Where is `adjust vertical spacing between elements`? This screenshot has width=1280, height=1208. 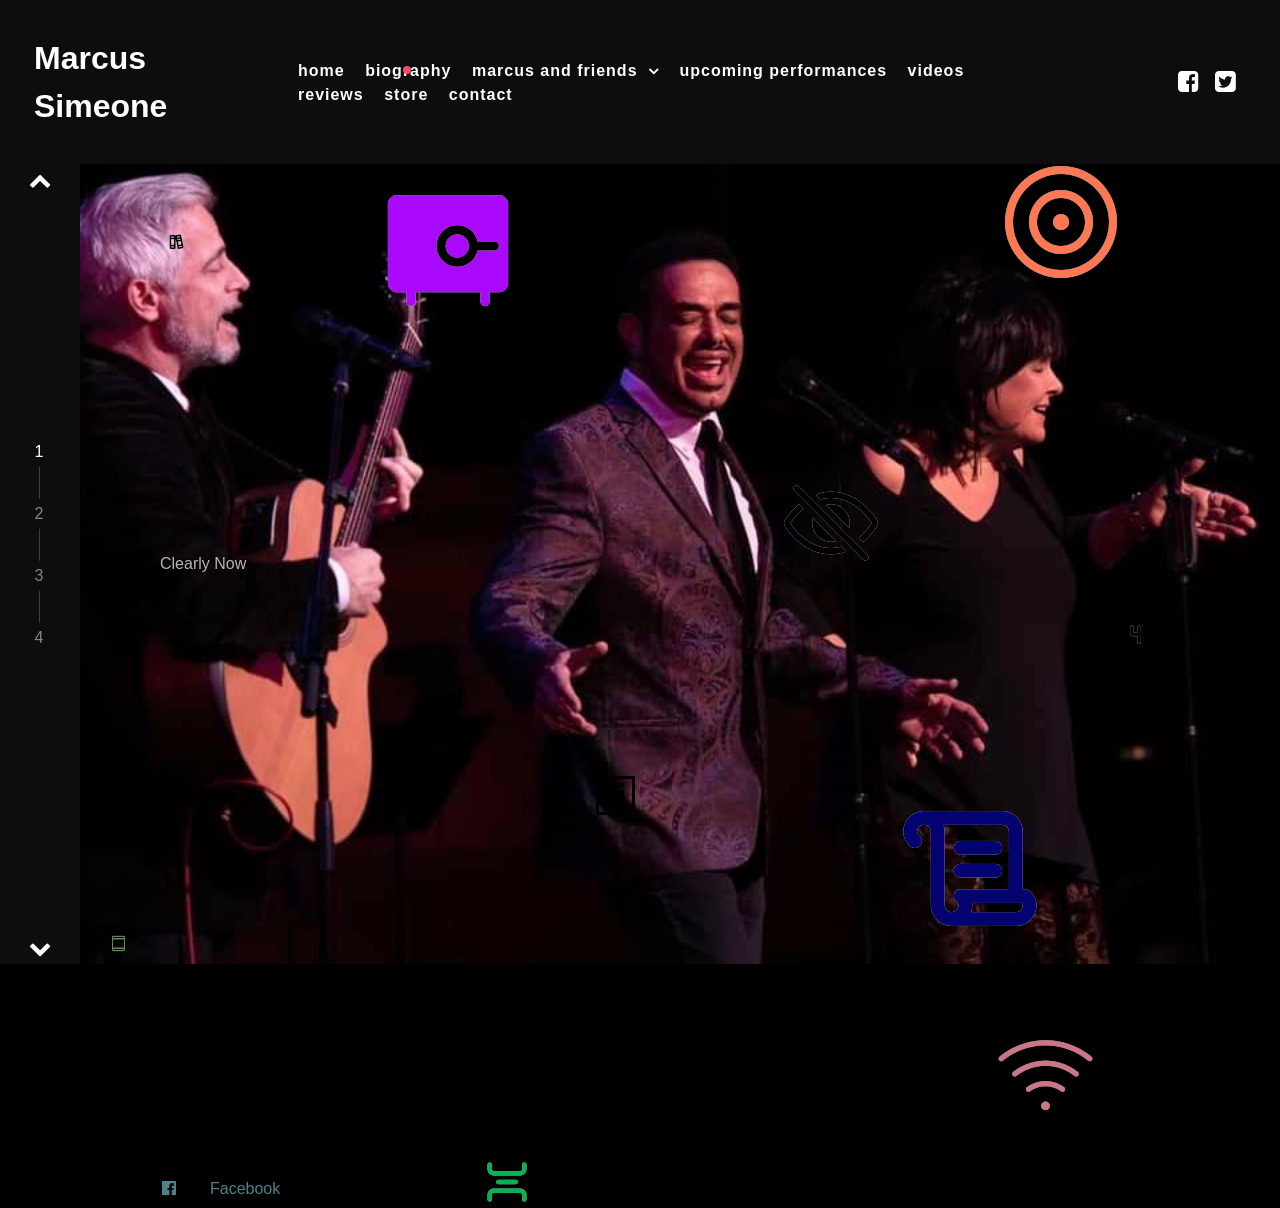
adjust vertical spacing between elements is located at coordinates (507, 1182).